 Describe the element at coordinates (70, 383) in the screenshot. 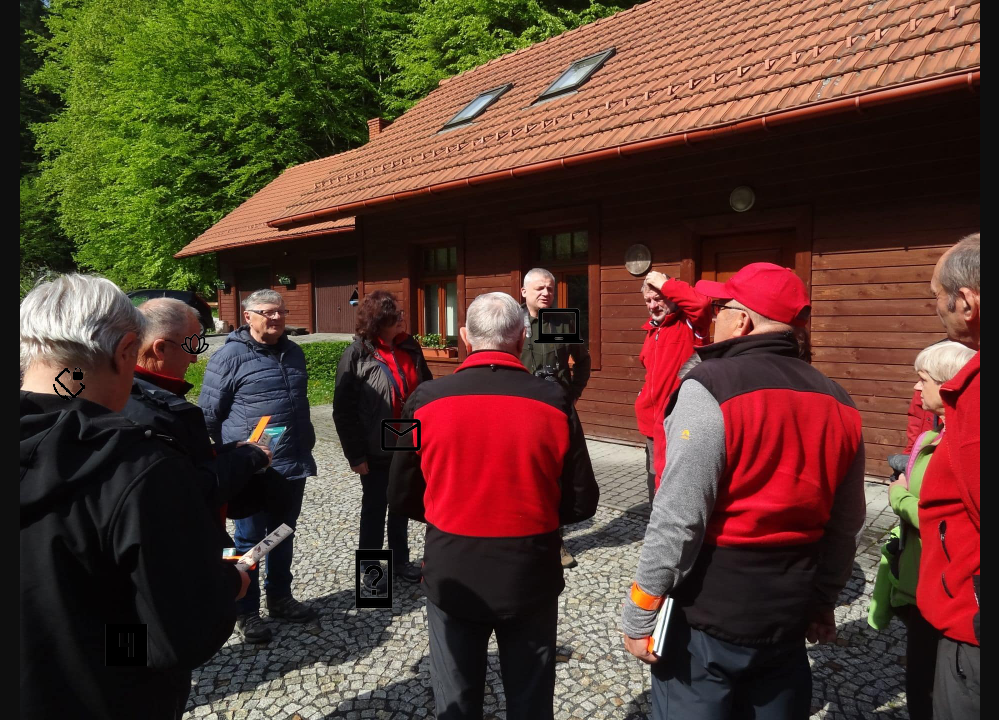

I see `screen rotation is locked` at that location.